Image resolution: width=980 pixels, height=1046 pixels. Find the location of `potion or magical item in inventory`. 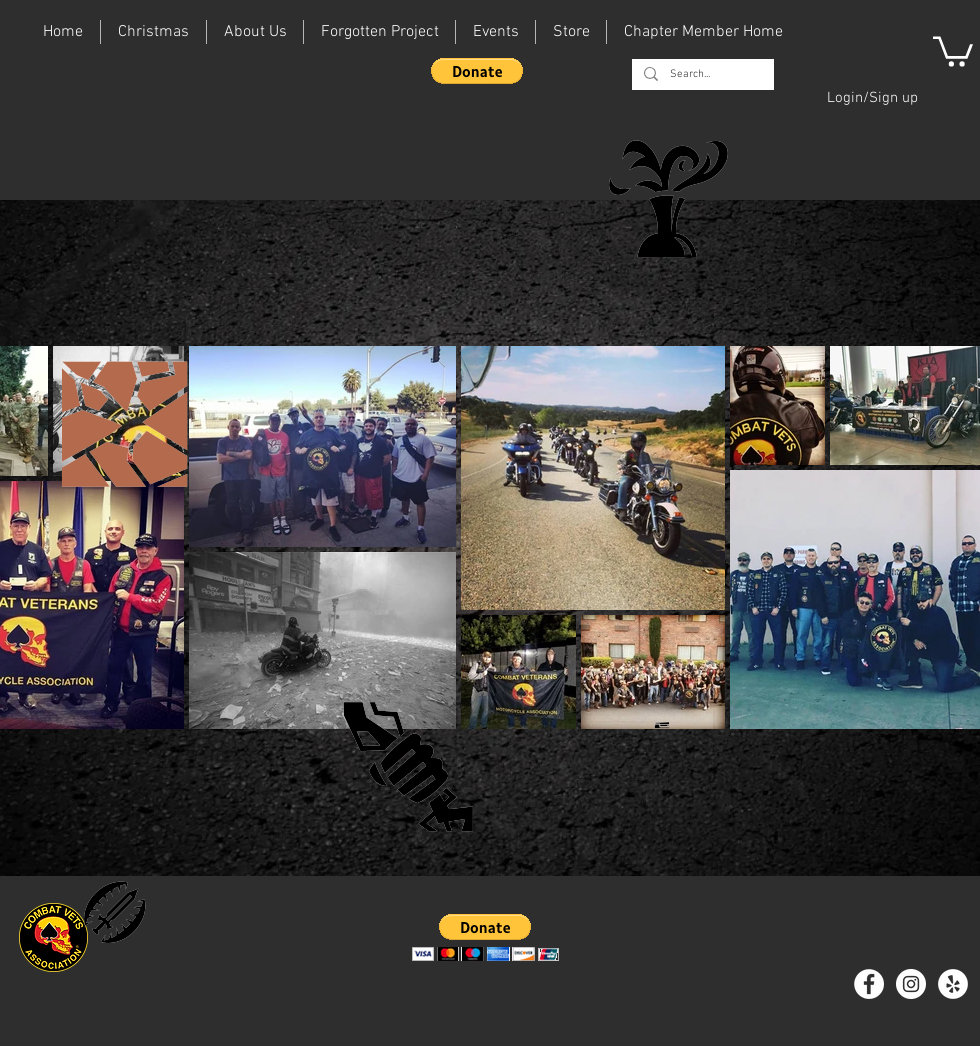

potion or magical item in inventory is located at coordinates (668, 198).